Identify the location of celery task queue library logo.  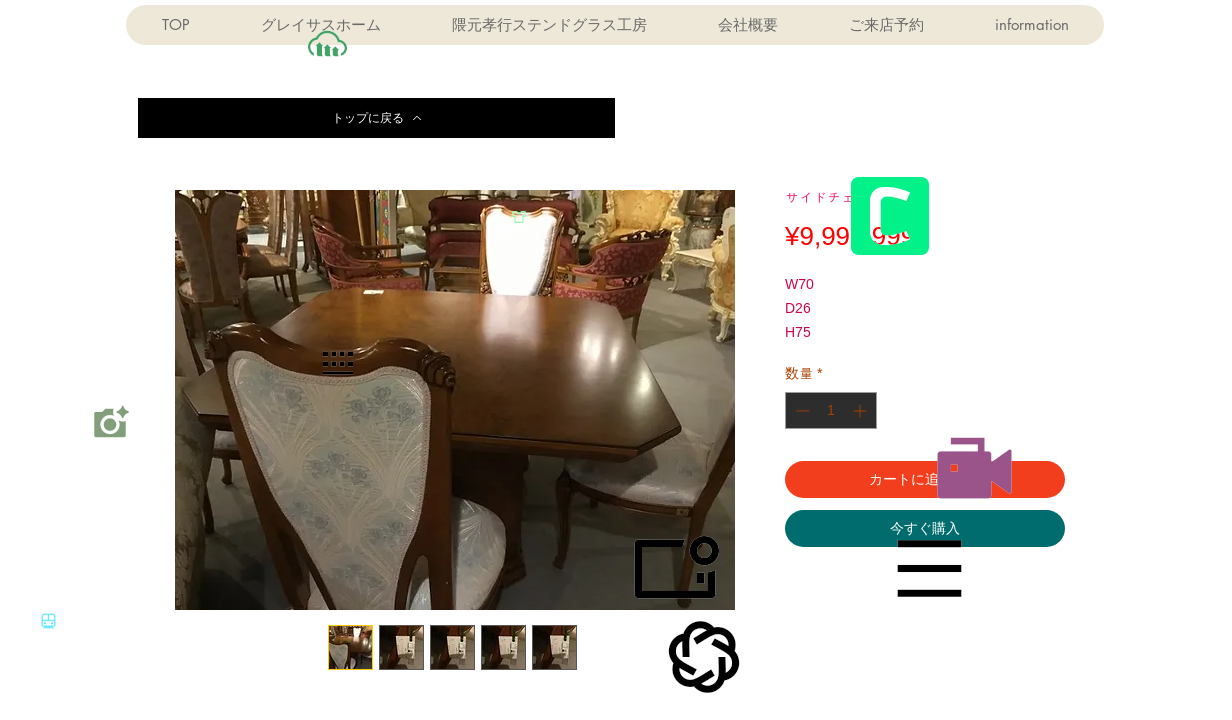
(890, 216).